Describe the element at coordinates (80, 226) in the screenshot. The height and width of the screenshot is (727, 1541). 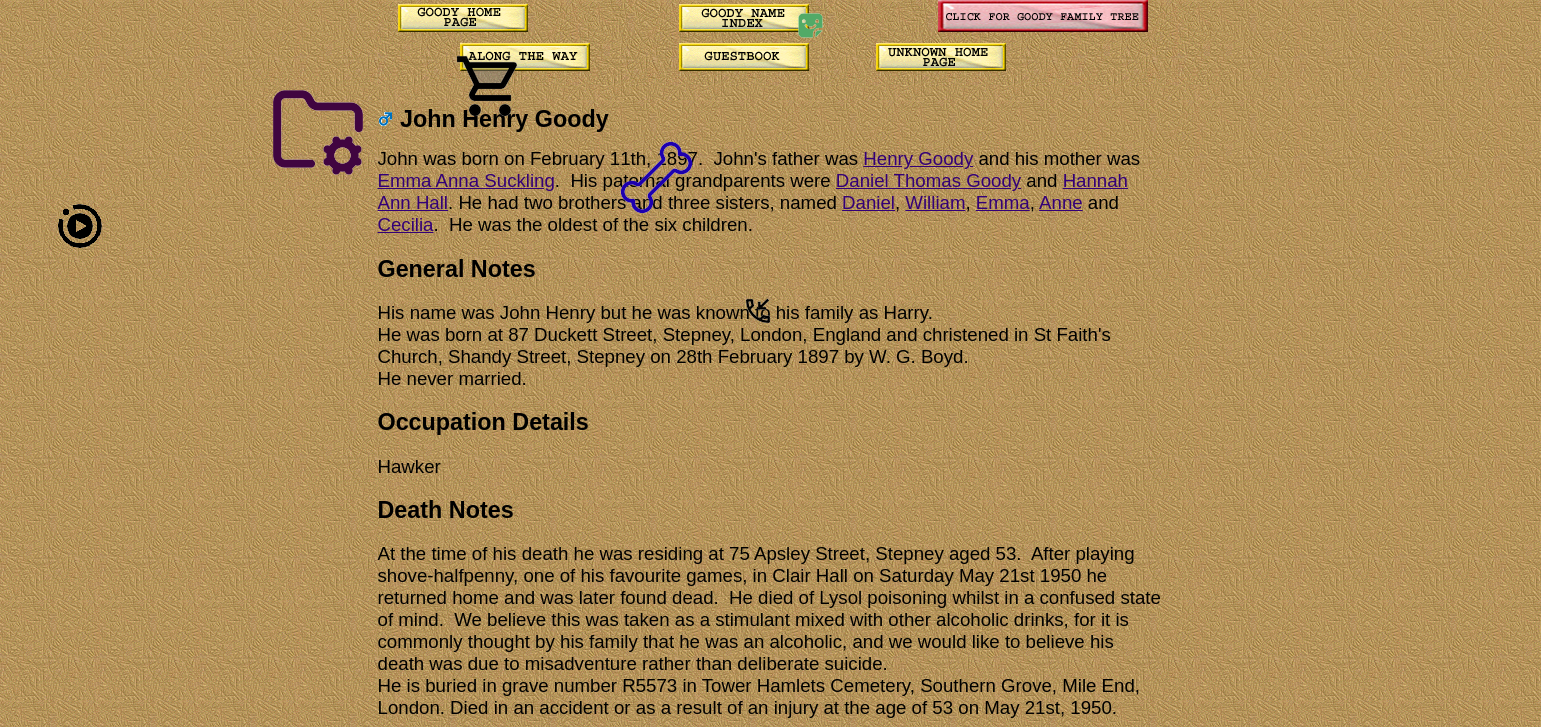
I see `enable motion photos capture` at that location.